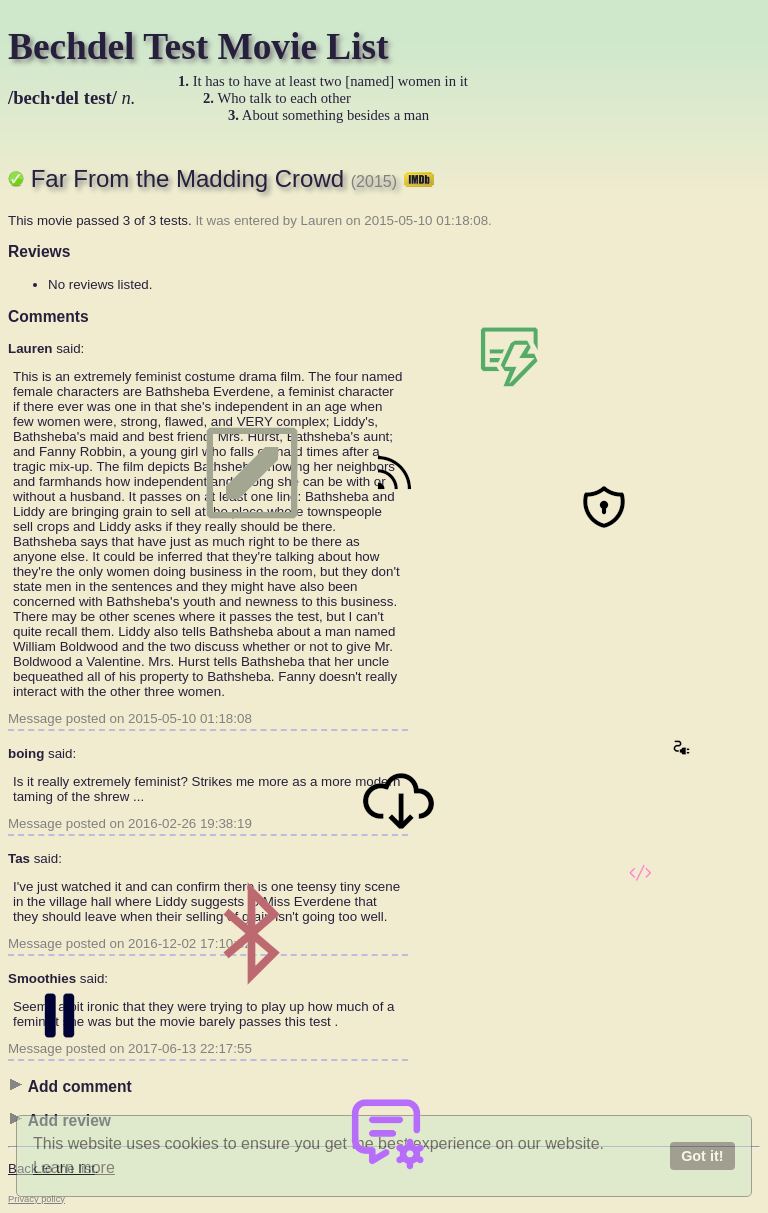 This screenshot has height=1213, width=768. I want to click on find nearby electrical or charging services, so click(681, 747).